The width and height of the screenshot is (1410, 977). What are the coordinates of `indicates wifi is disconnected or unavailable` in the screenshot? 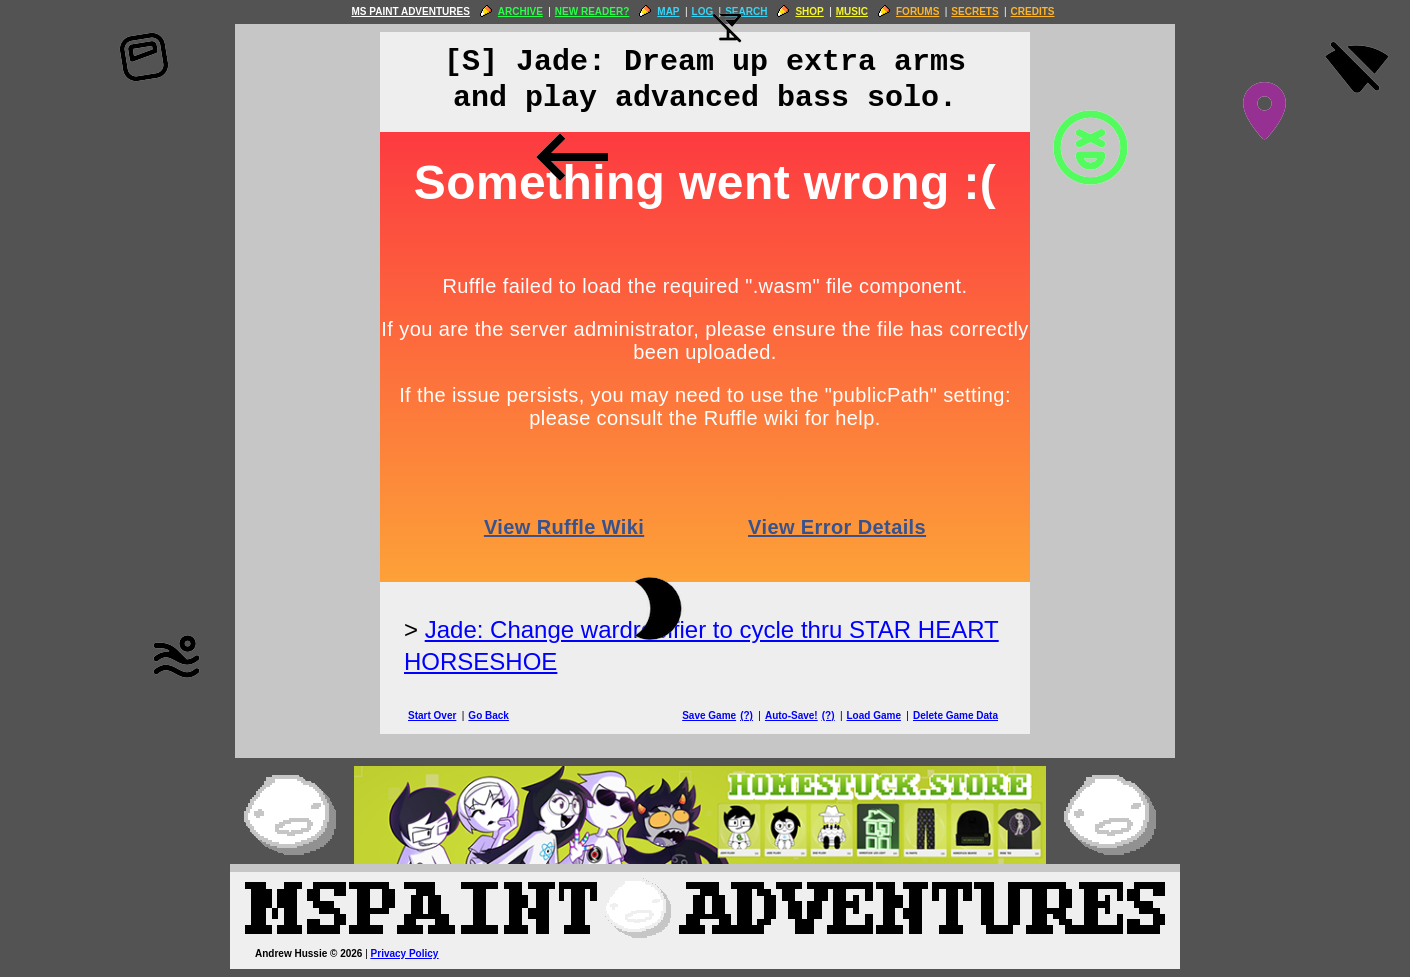 It's located at (1357, 70).